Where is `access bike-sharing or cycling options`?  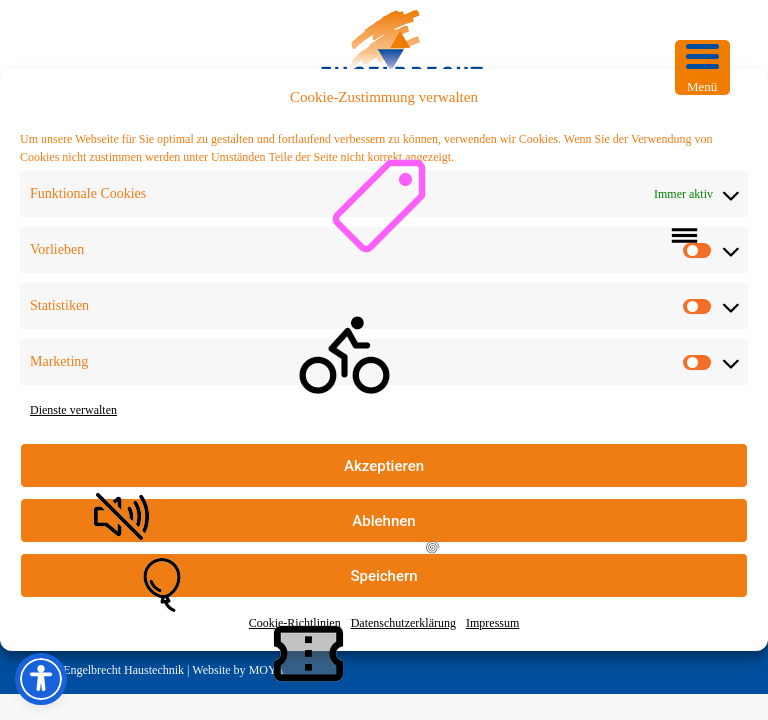 access bike-sharing or cycling options is located at coordinates (344, 353).